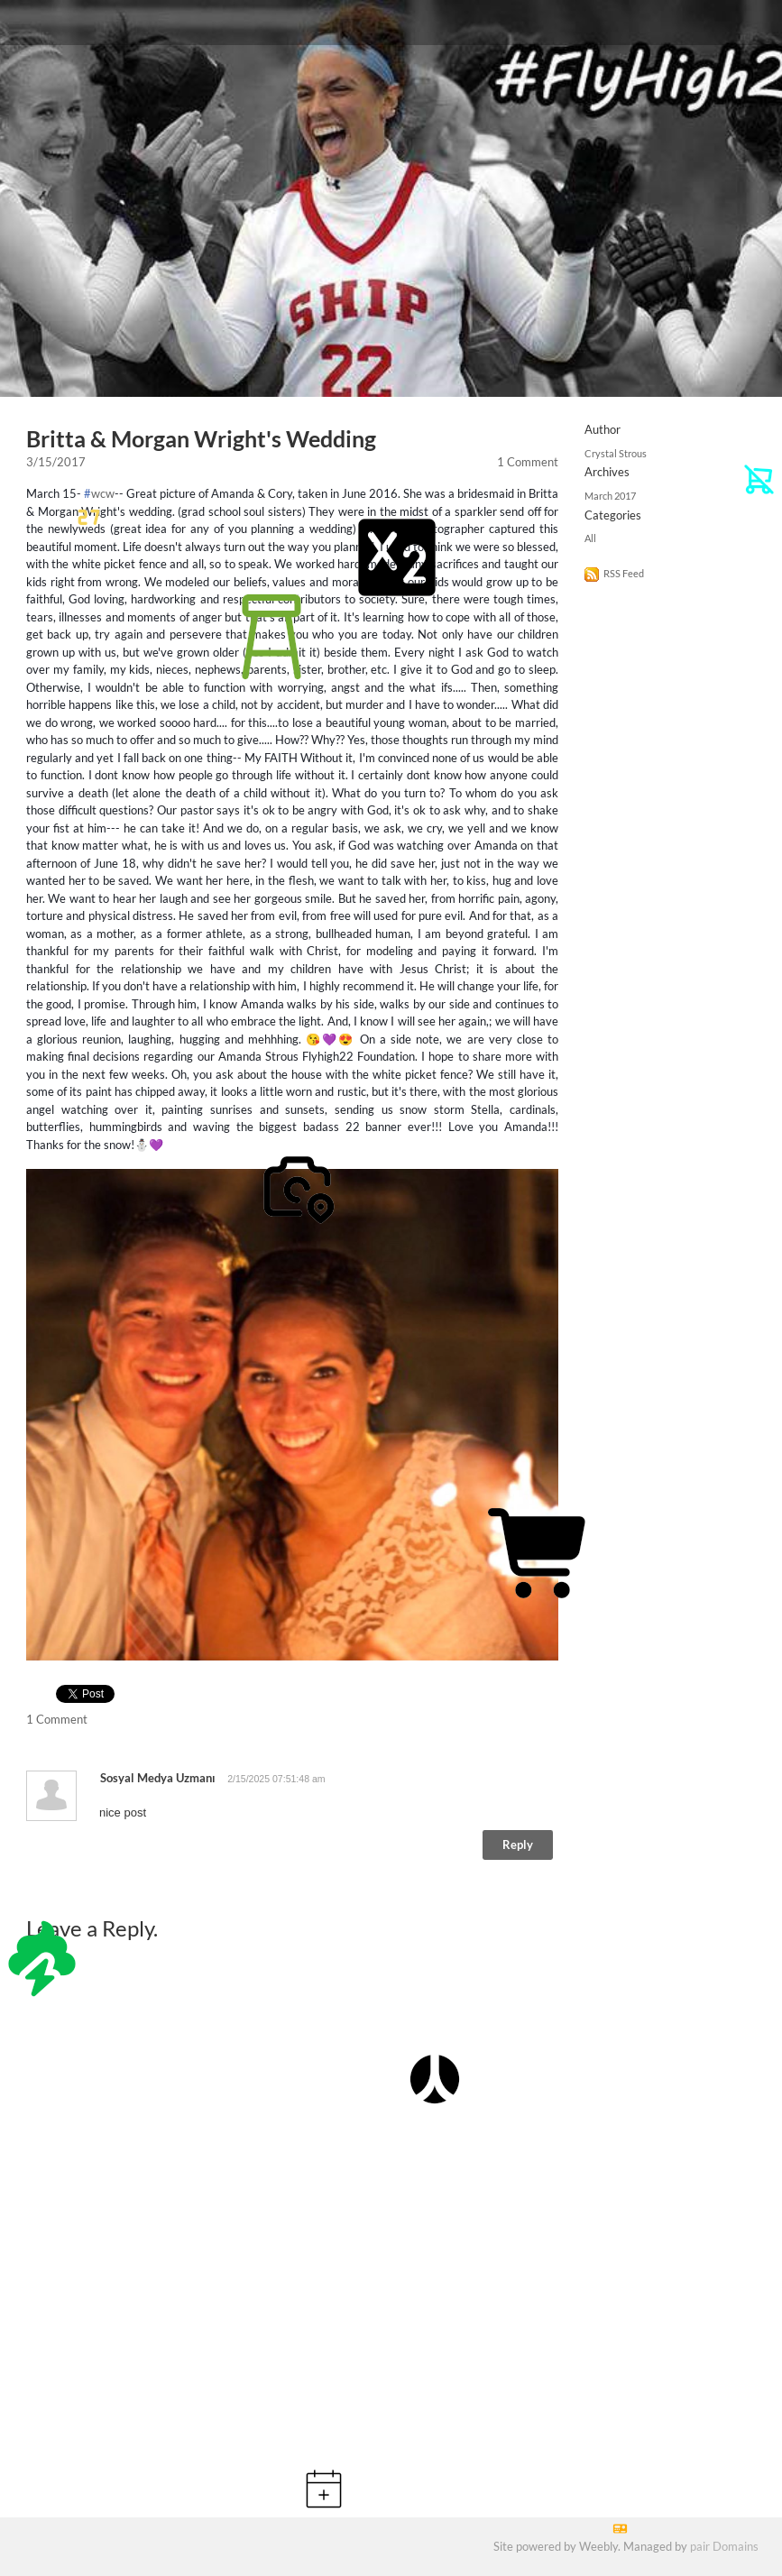 This screenshot has height=2576, width=782. What do you see at coordinates (271, 637) in the screenshot?
I see `browse furniture or seating options` at bounding box center [271, 637].